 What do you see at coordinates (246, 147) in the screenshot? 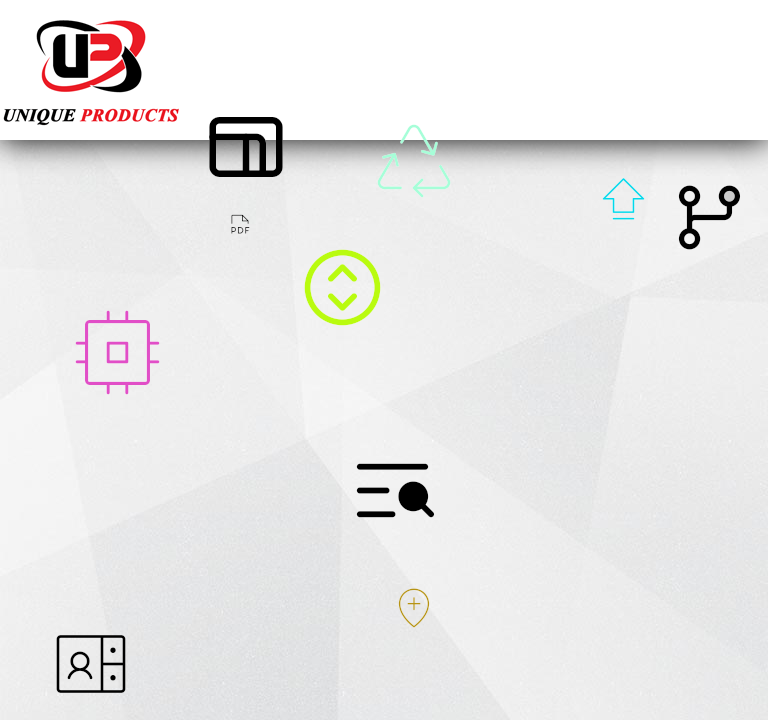
I see `adjust aspect ratio settings` at bounding box center [246, 147].